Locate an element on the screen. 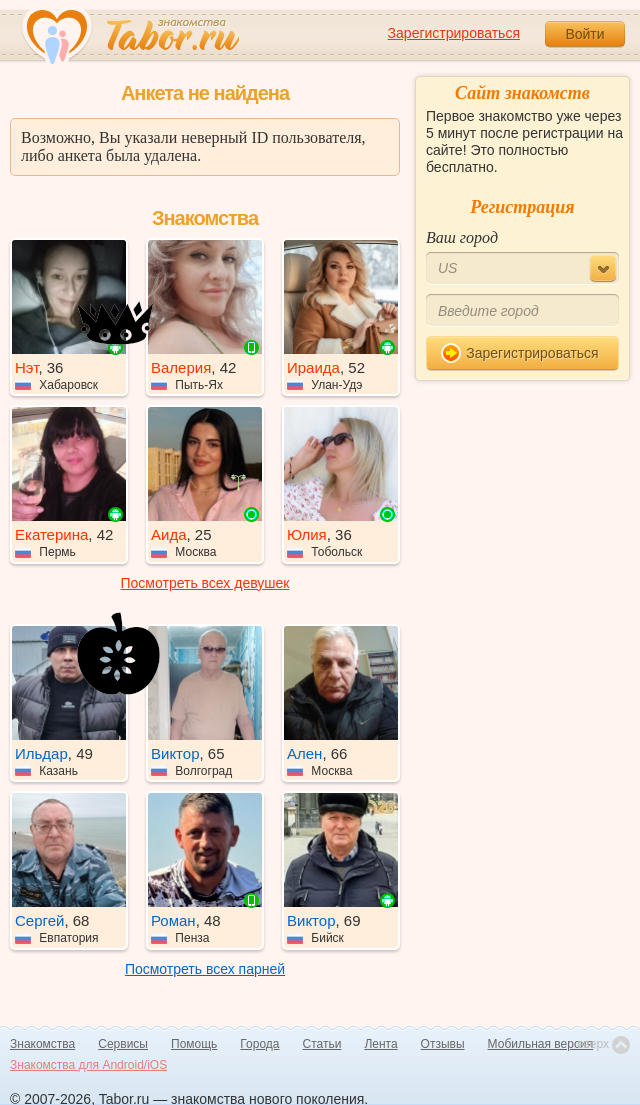  indicates premium or VIP membership status is located at coordinates (115, 323).